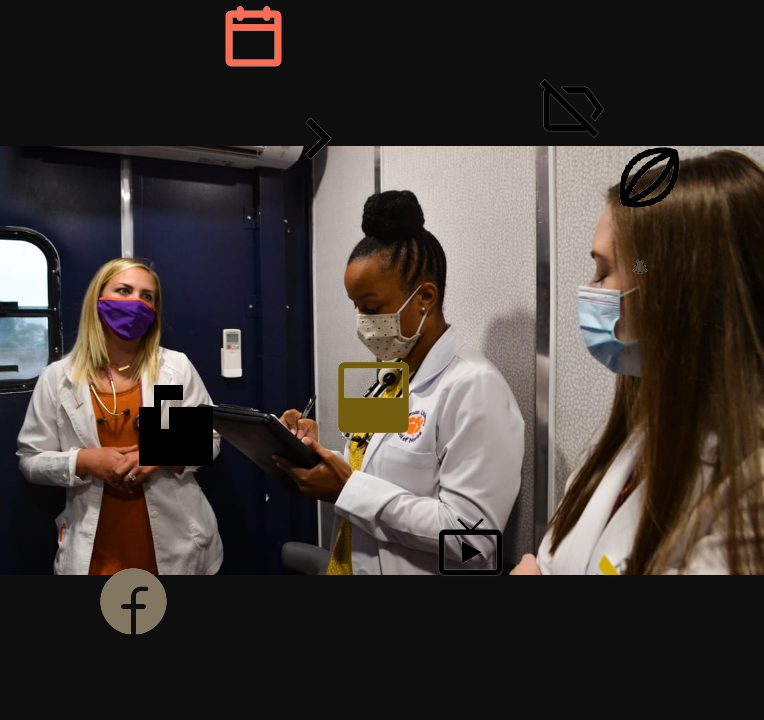 The height and width of the screenshot is (720, 764). I want to click on remove a label or tag from an item, so click(572, 109).